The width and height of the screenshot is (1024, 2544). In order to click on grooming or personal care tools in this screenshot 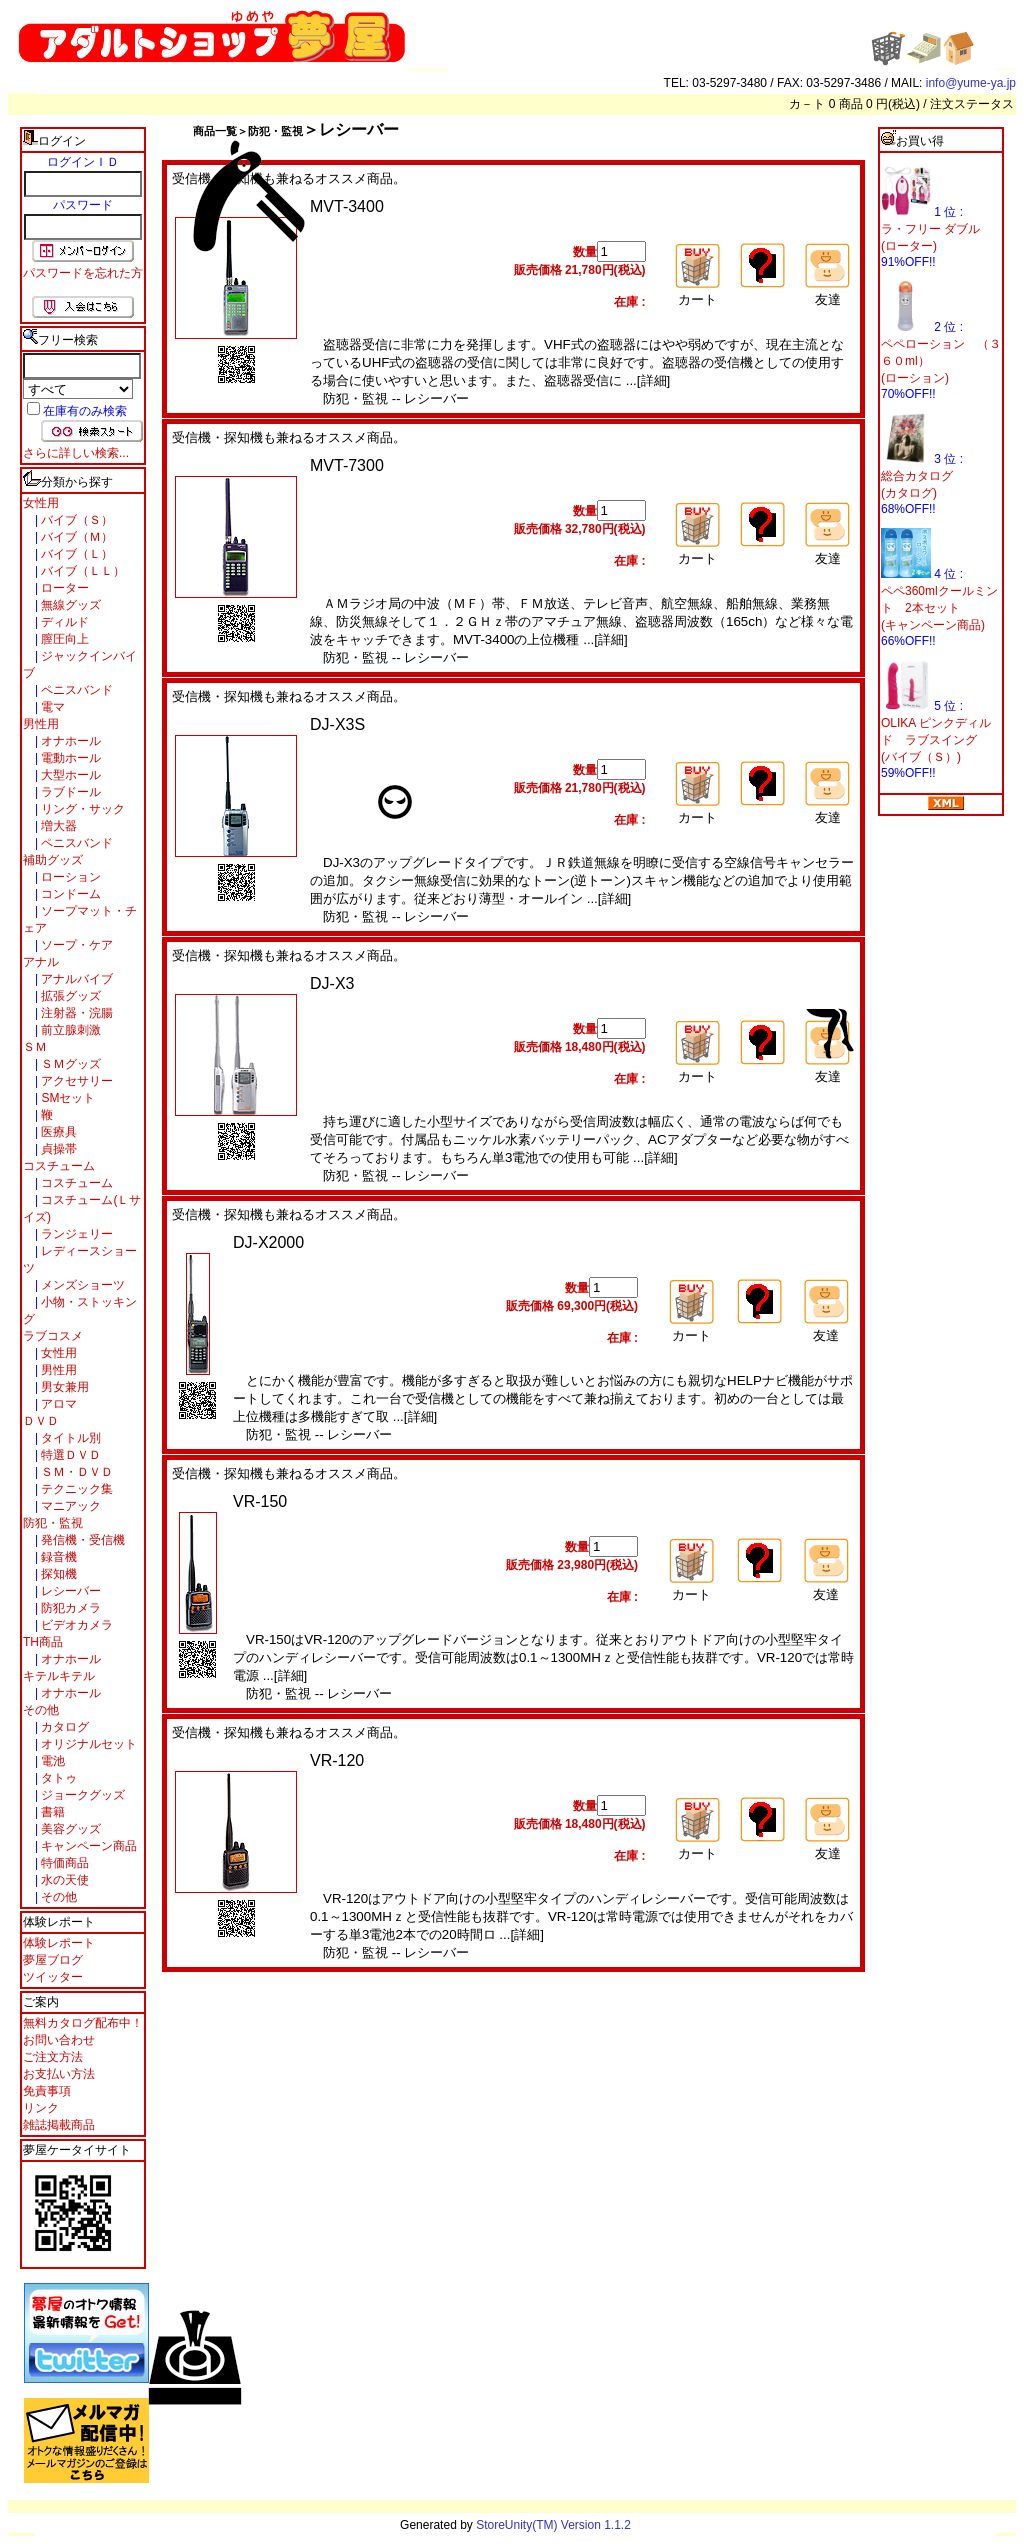, I will do `click(249, 196)`.